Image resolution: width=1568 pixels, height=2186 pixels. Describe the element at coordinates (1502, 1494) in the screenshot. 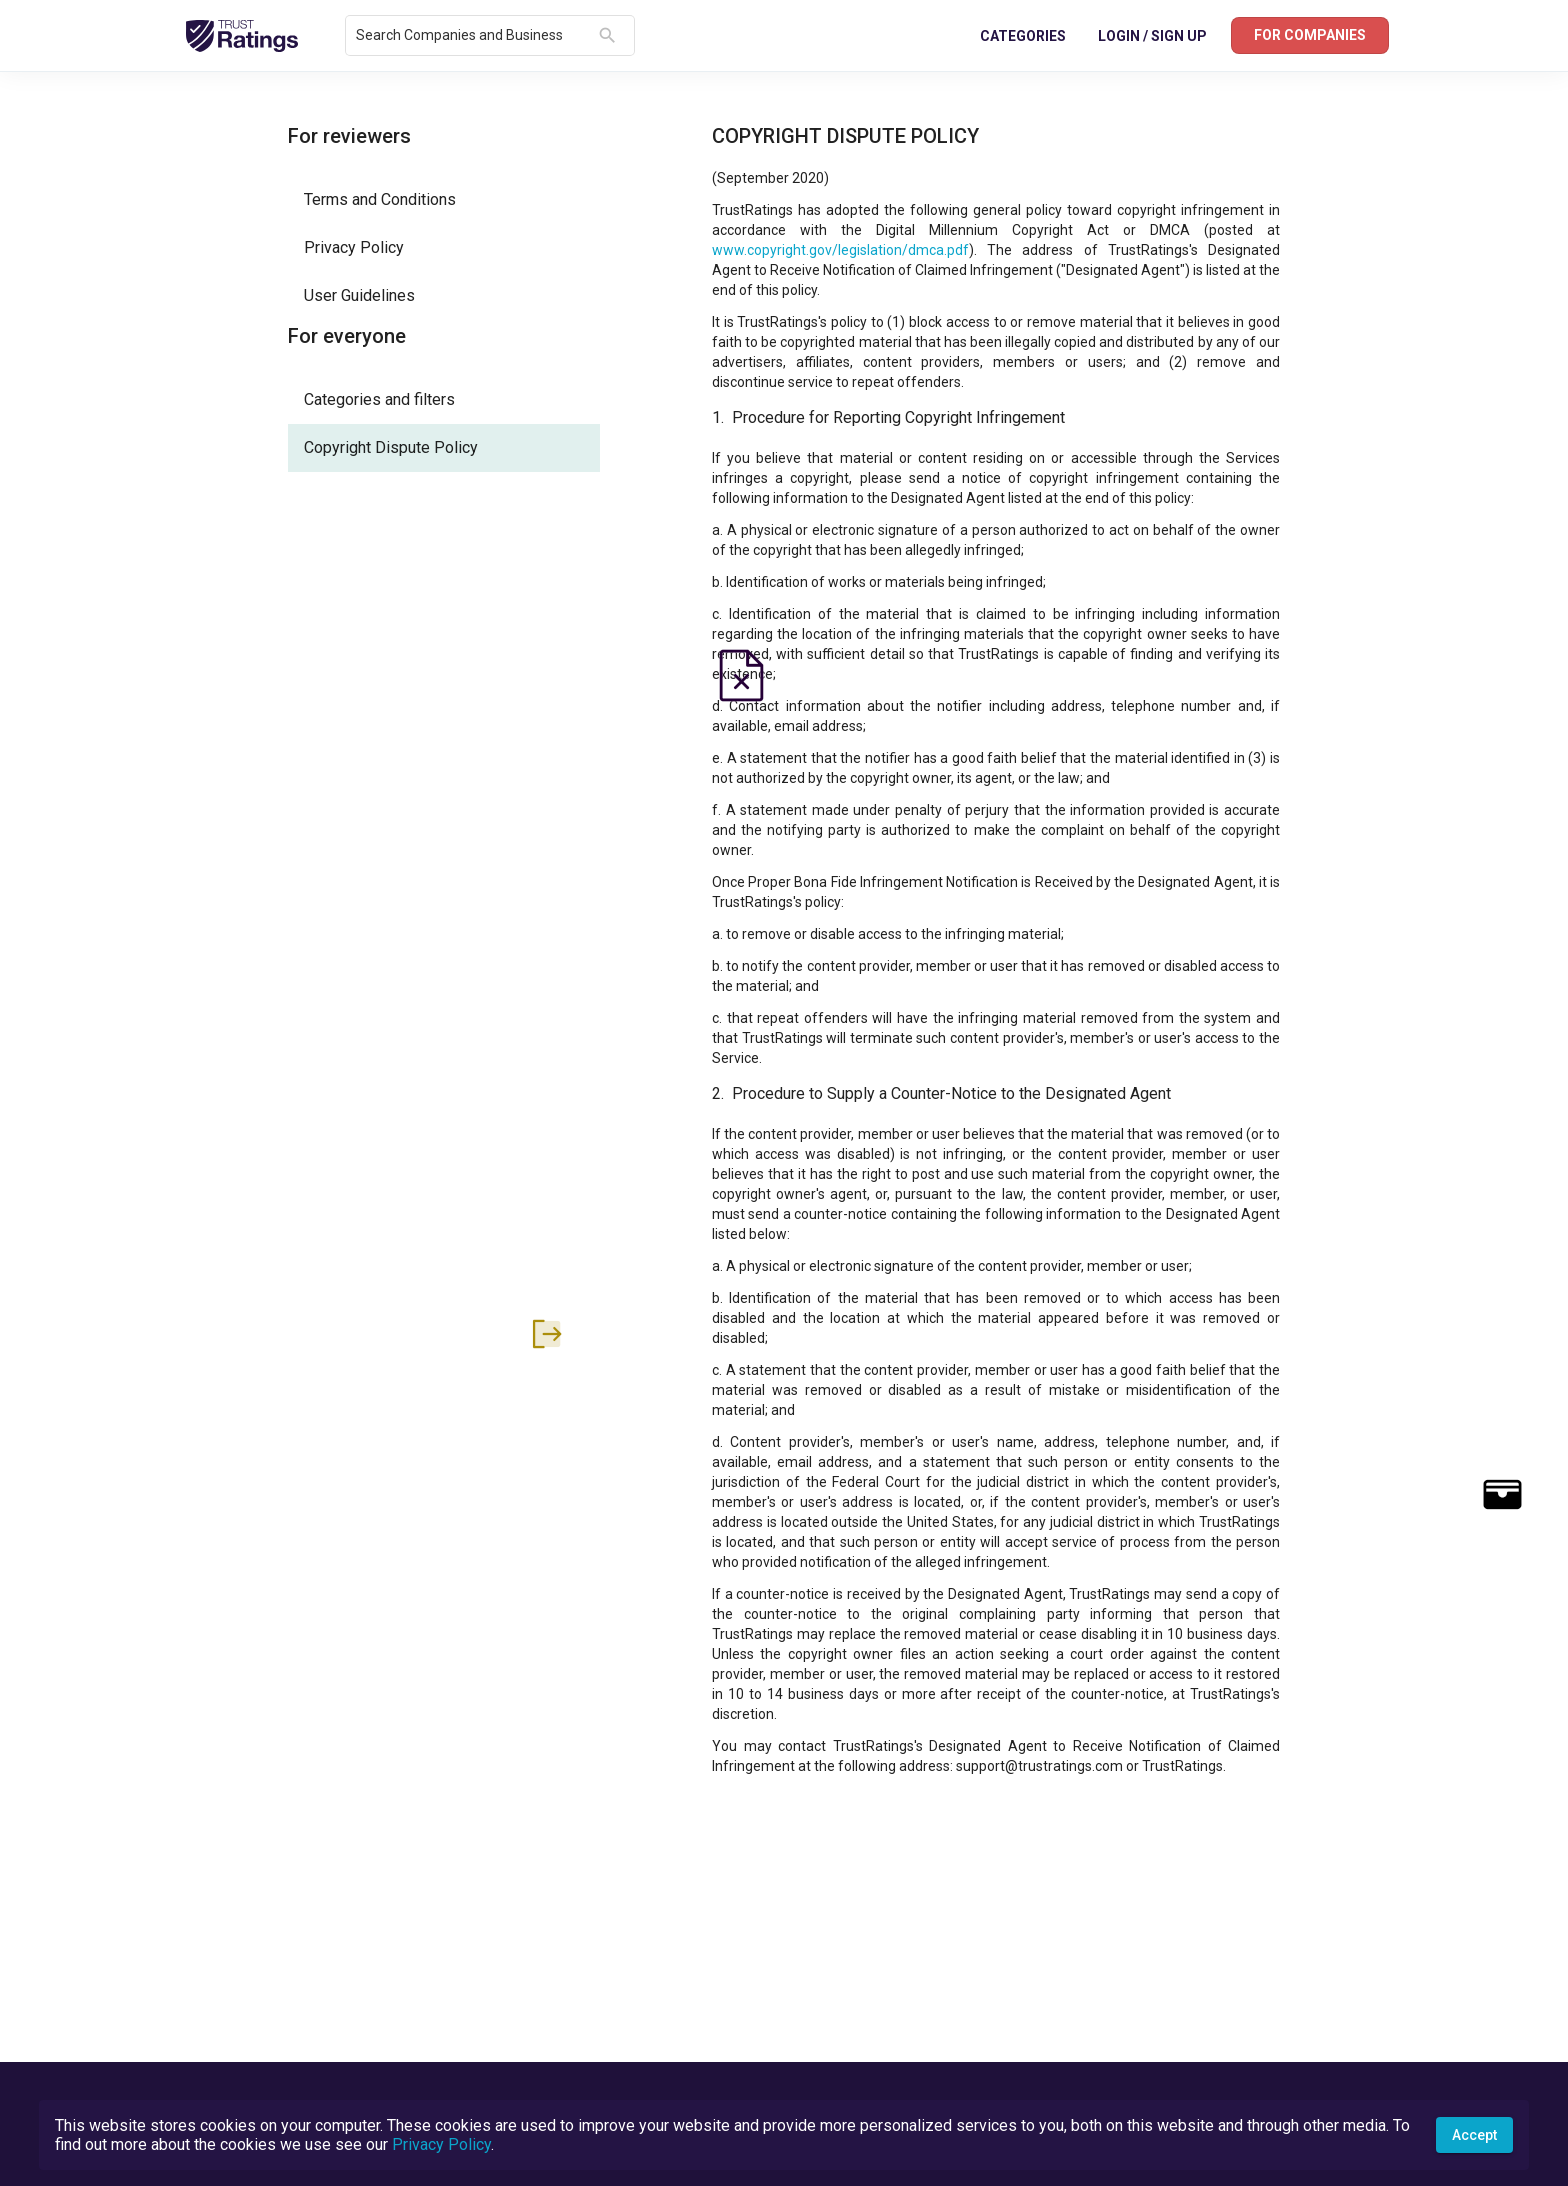

I see `access your wallet or saved payment methods` at that location.